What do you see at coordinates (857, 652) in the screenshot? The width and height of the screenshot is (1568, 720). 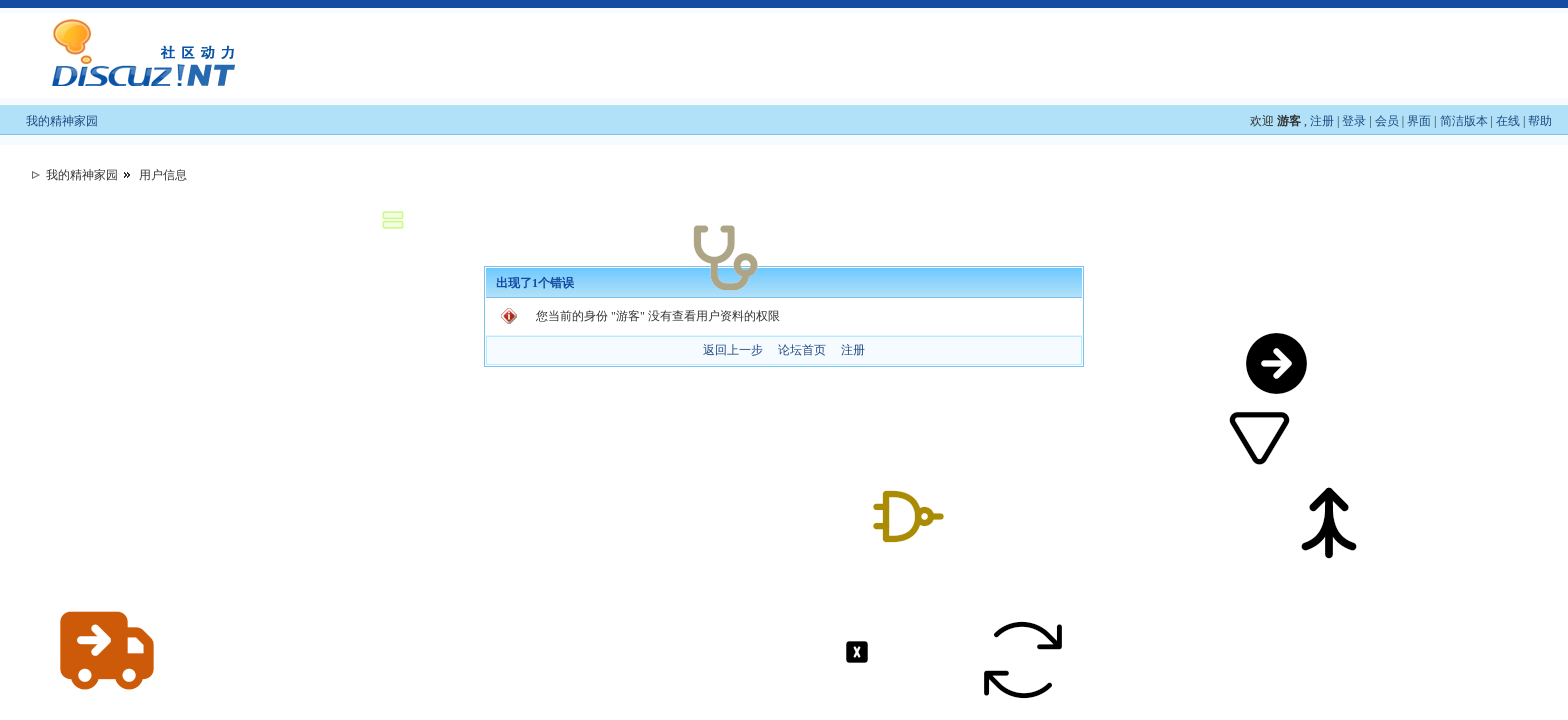 I see `close or dismiss a window` at bounding box center [857, 652].